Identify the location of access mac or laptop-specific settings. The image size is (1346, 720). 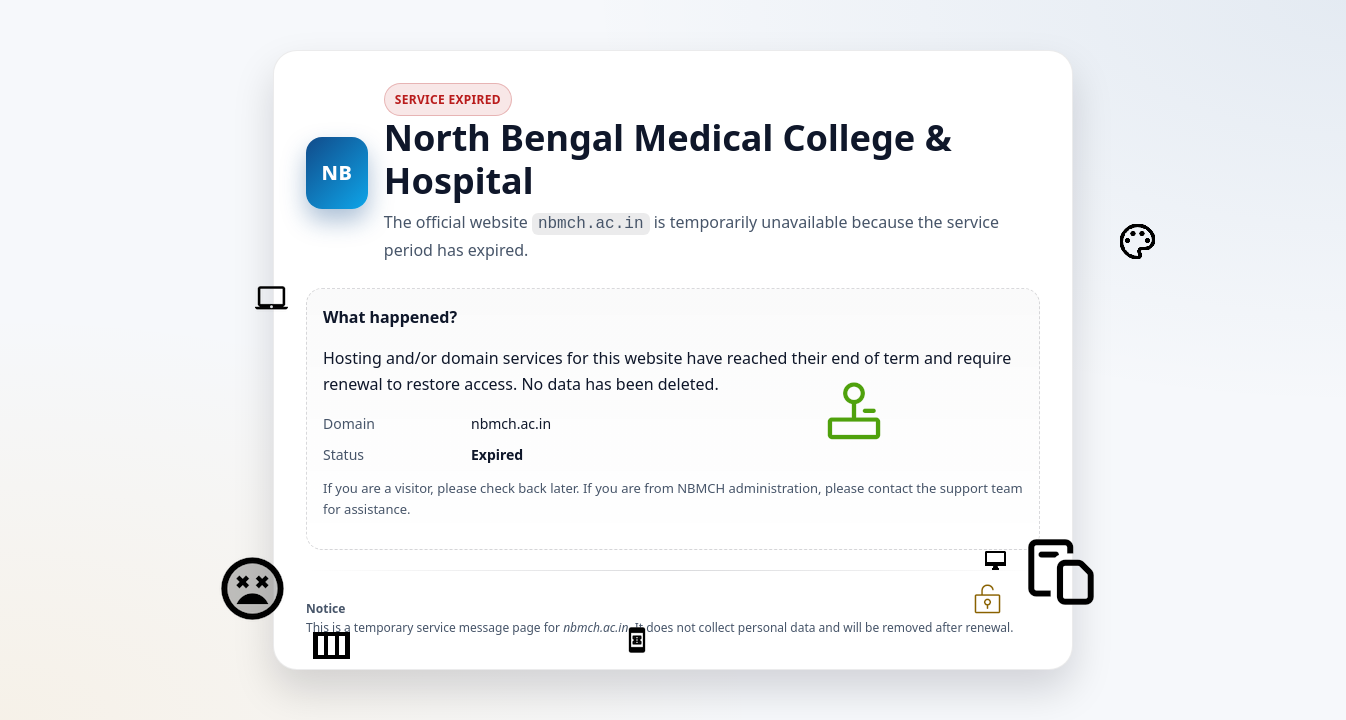
(271, 298).